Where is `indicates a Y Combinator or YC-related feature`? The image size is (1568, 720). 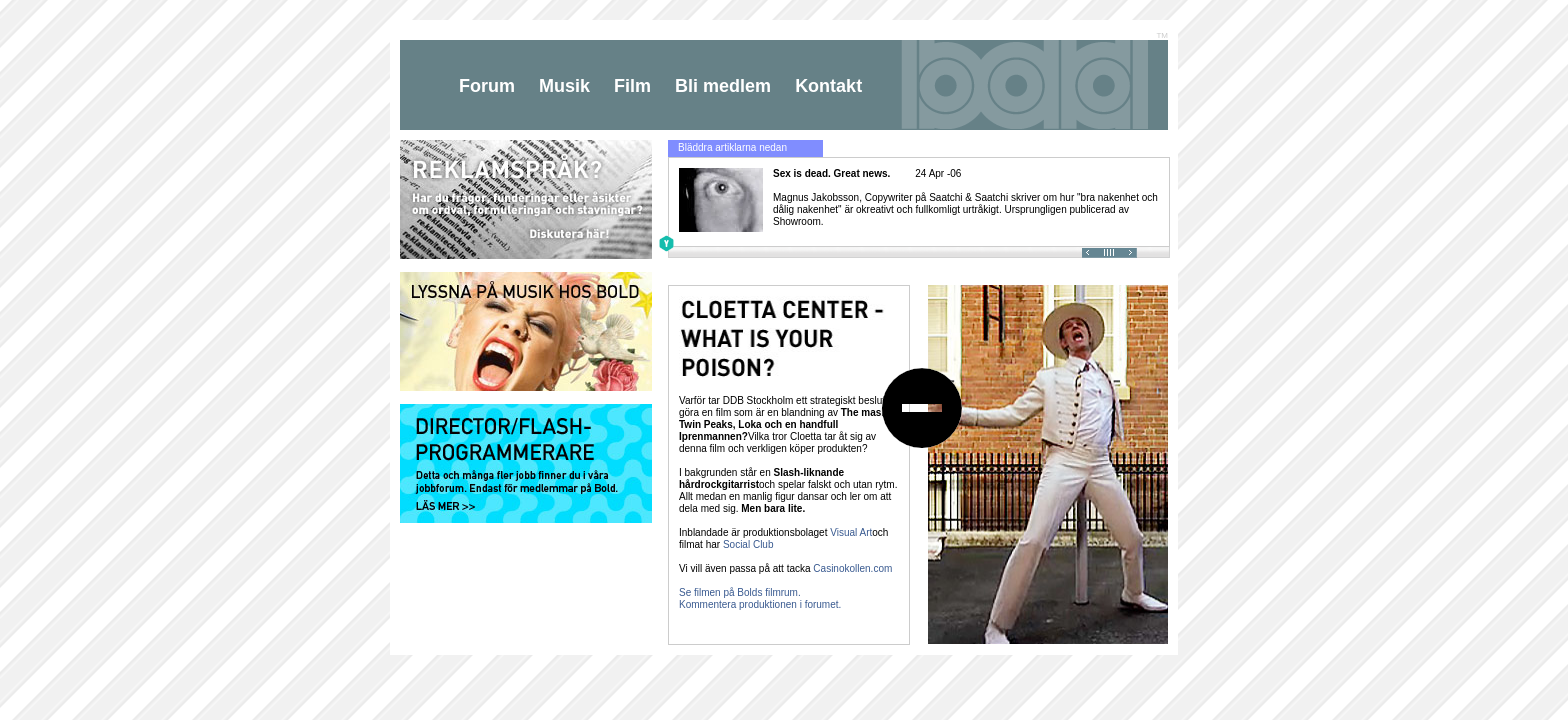
indicates a Y Combinator or YC-related feature is located at coordinates (666, 243).